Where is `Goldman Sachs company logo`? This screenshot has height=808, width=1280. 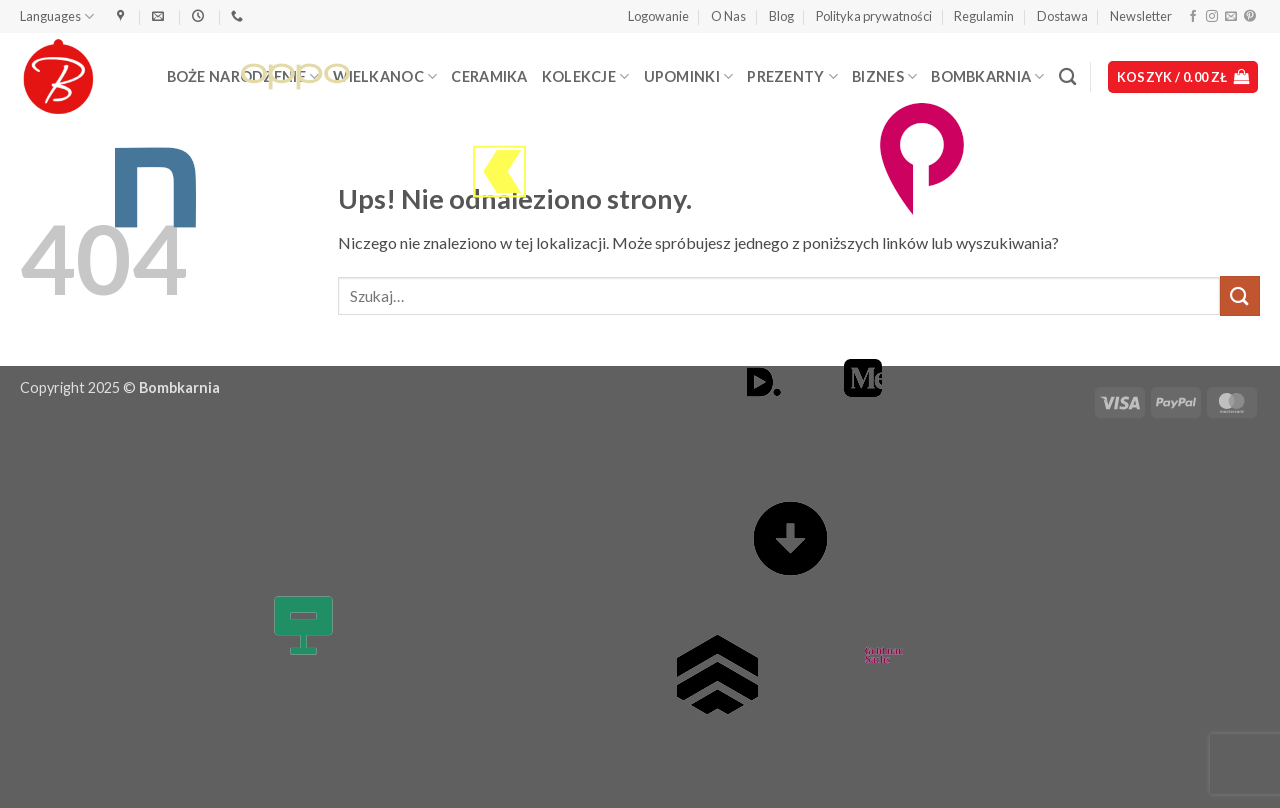 Goldman Sachs company logo is located at coordinates (884, 655).